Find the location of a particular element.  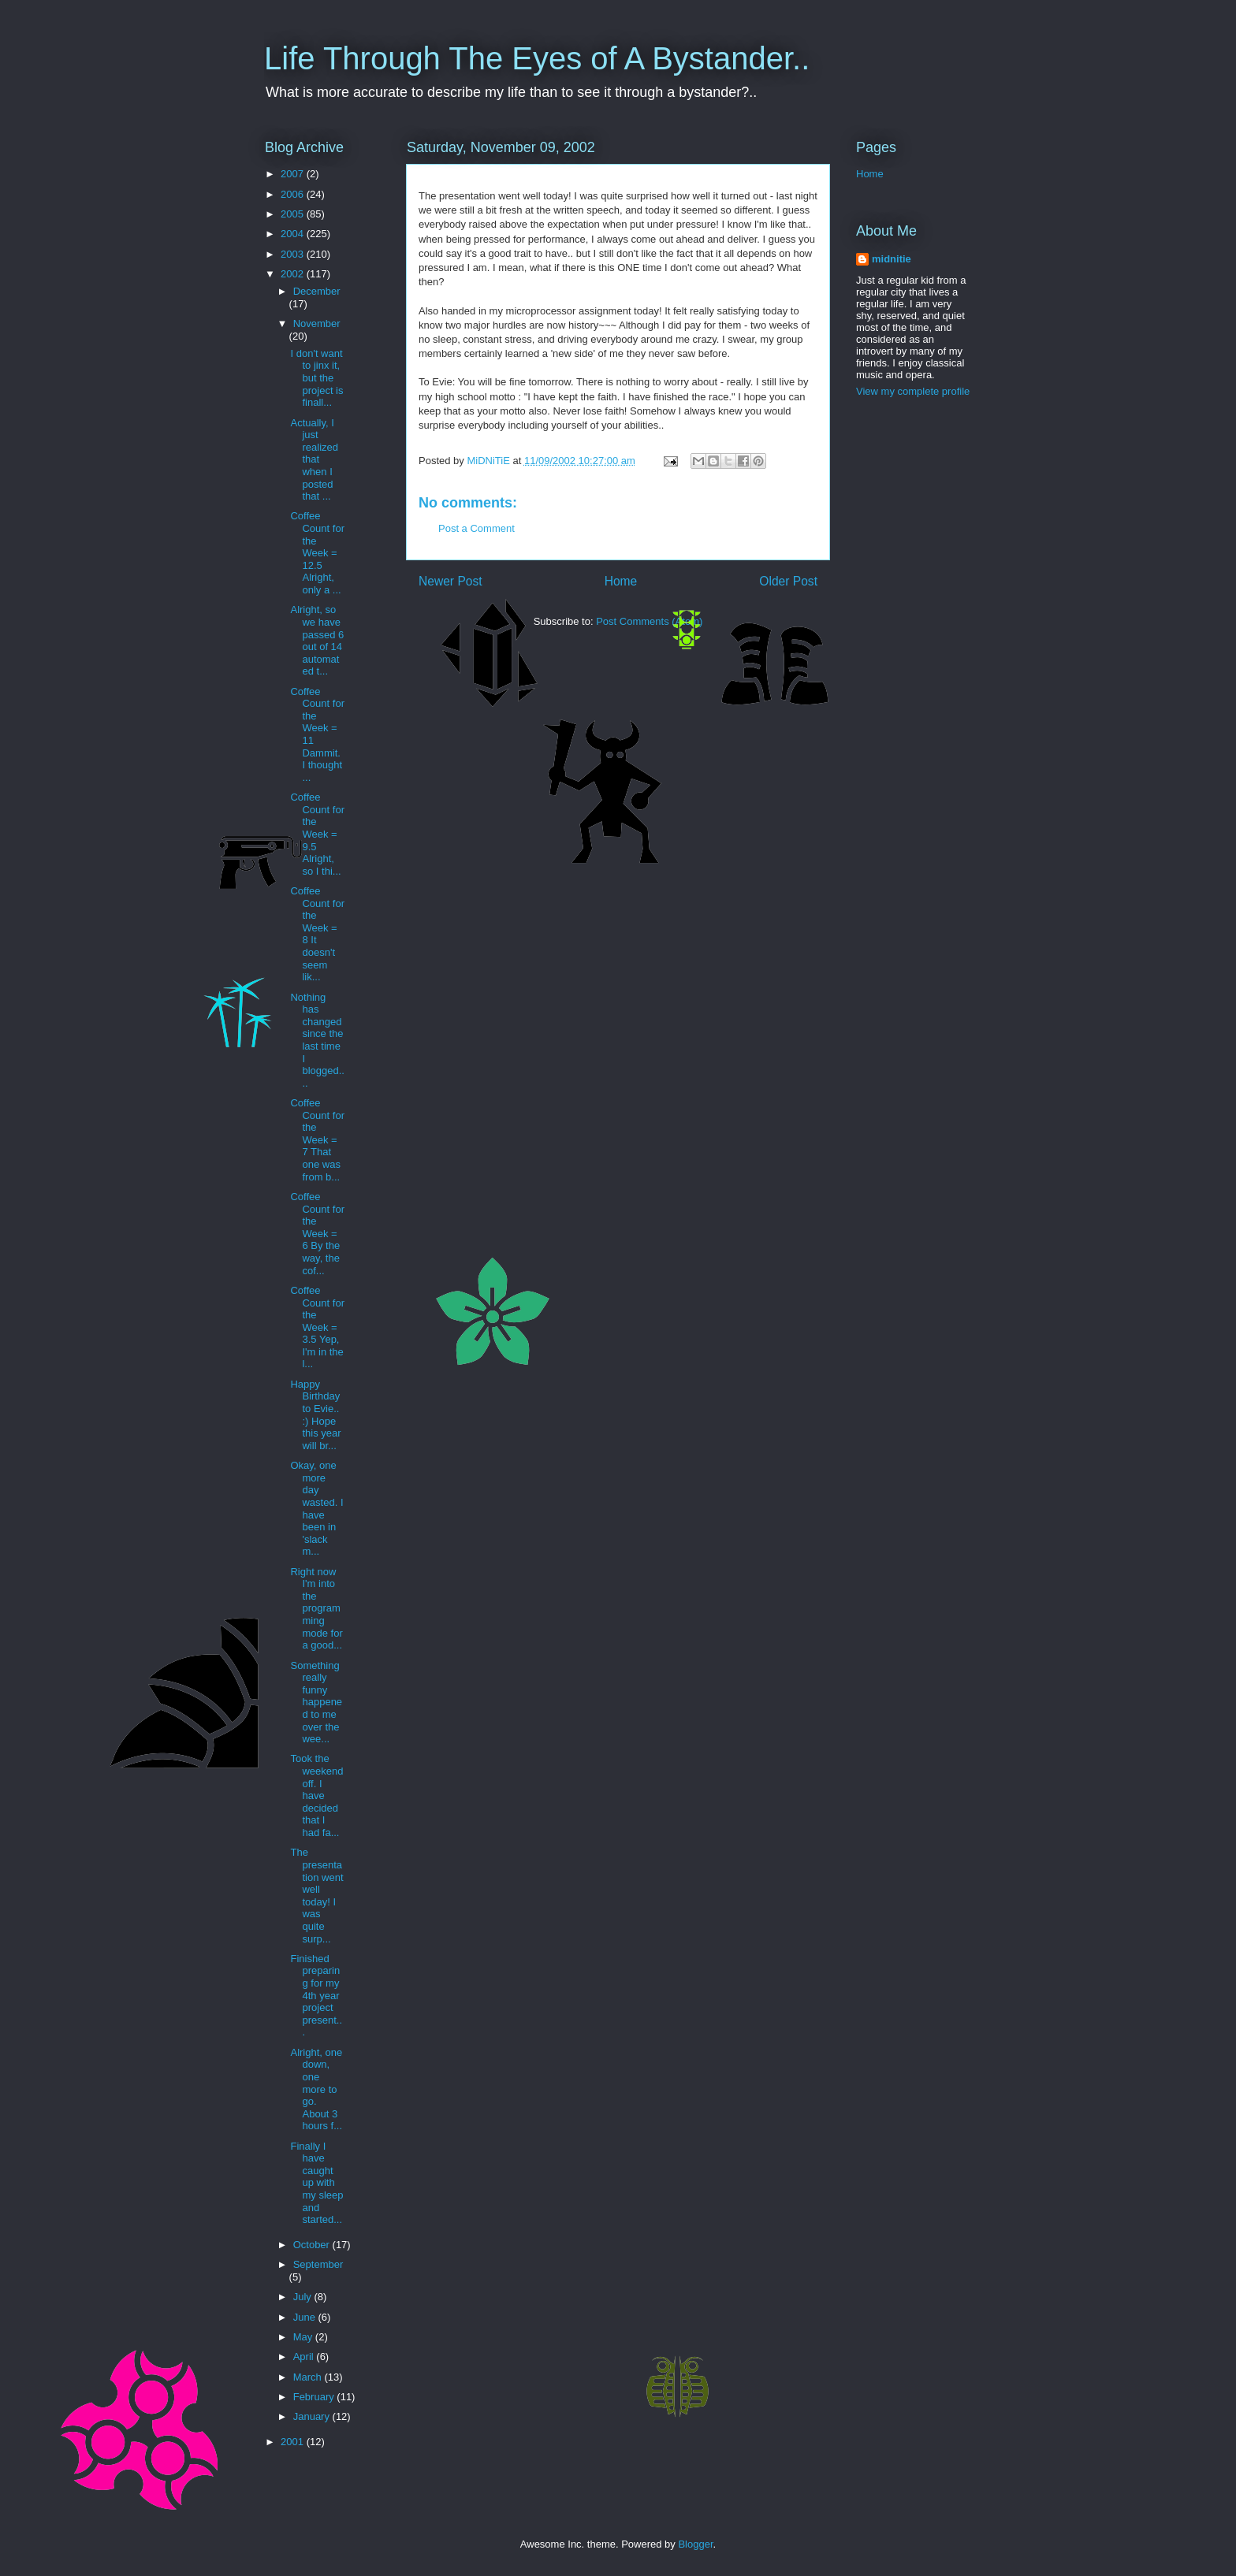

select evil minion character or enemy type is located at coordinates (602, 791).